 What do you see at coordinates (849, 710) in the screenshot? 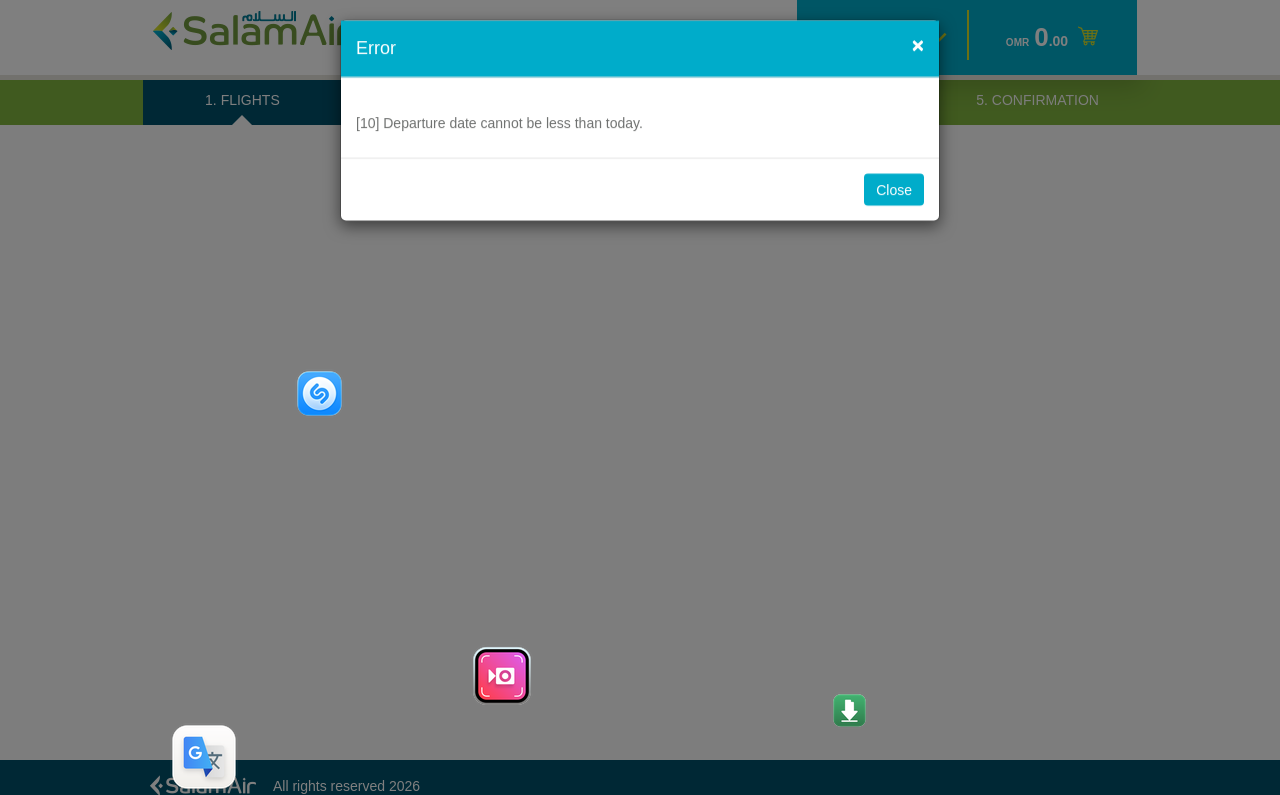
I see `download videos from YouTube for offline viewing` at bounding box center [849, 710].